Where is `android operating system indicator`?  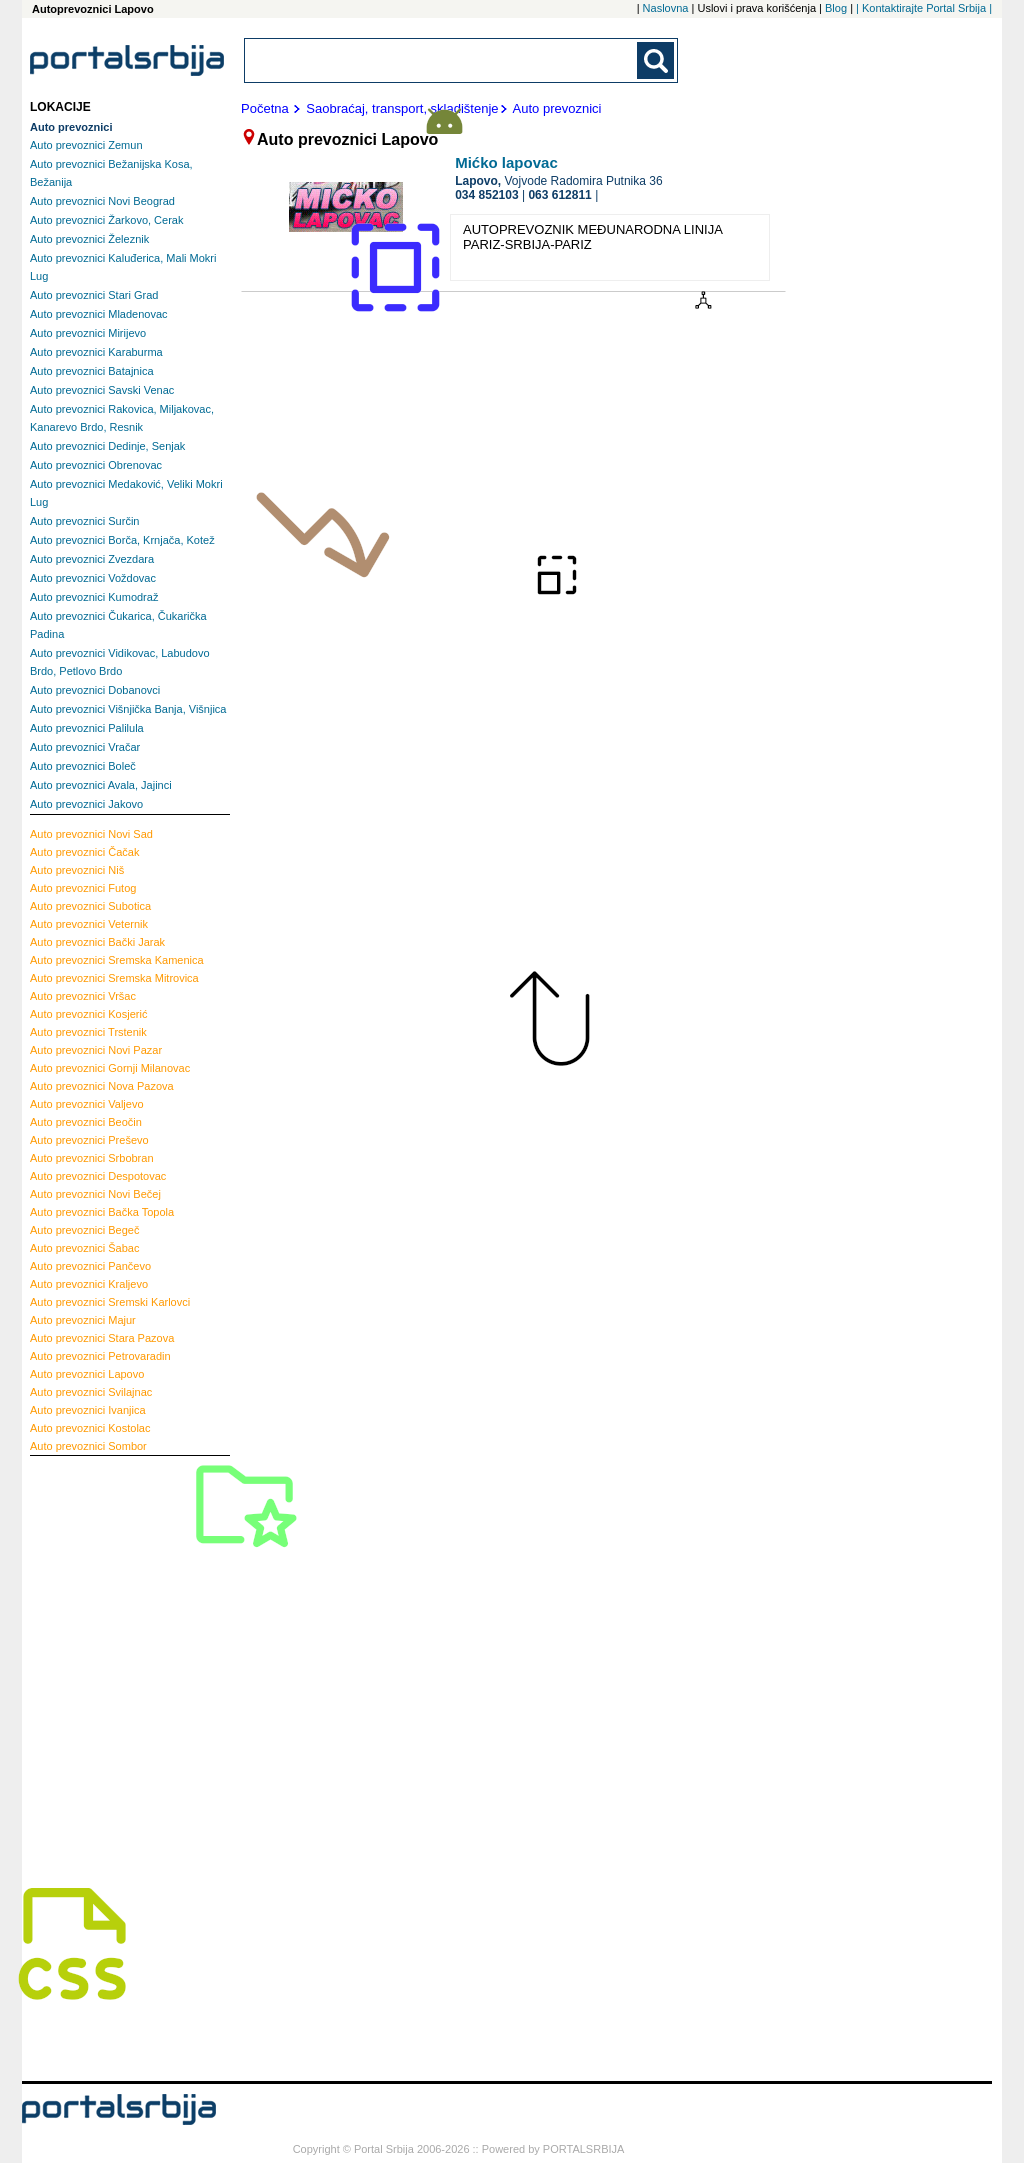
android operating system indicator is located at coordinates (444, 122).